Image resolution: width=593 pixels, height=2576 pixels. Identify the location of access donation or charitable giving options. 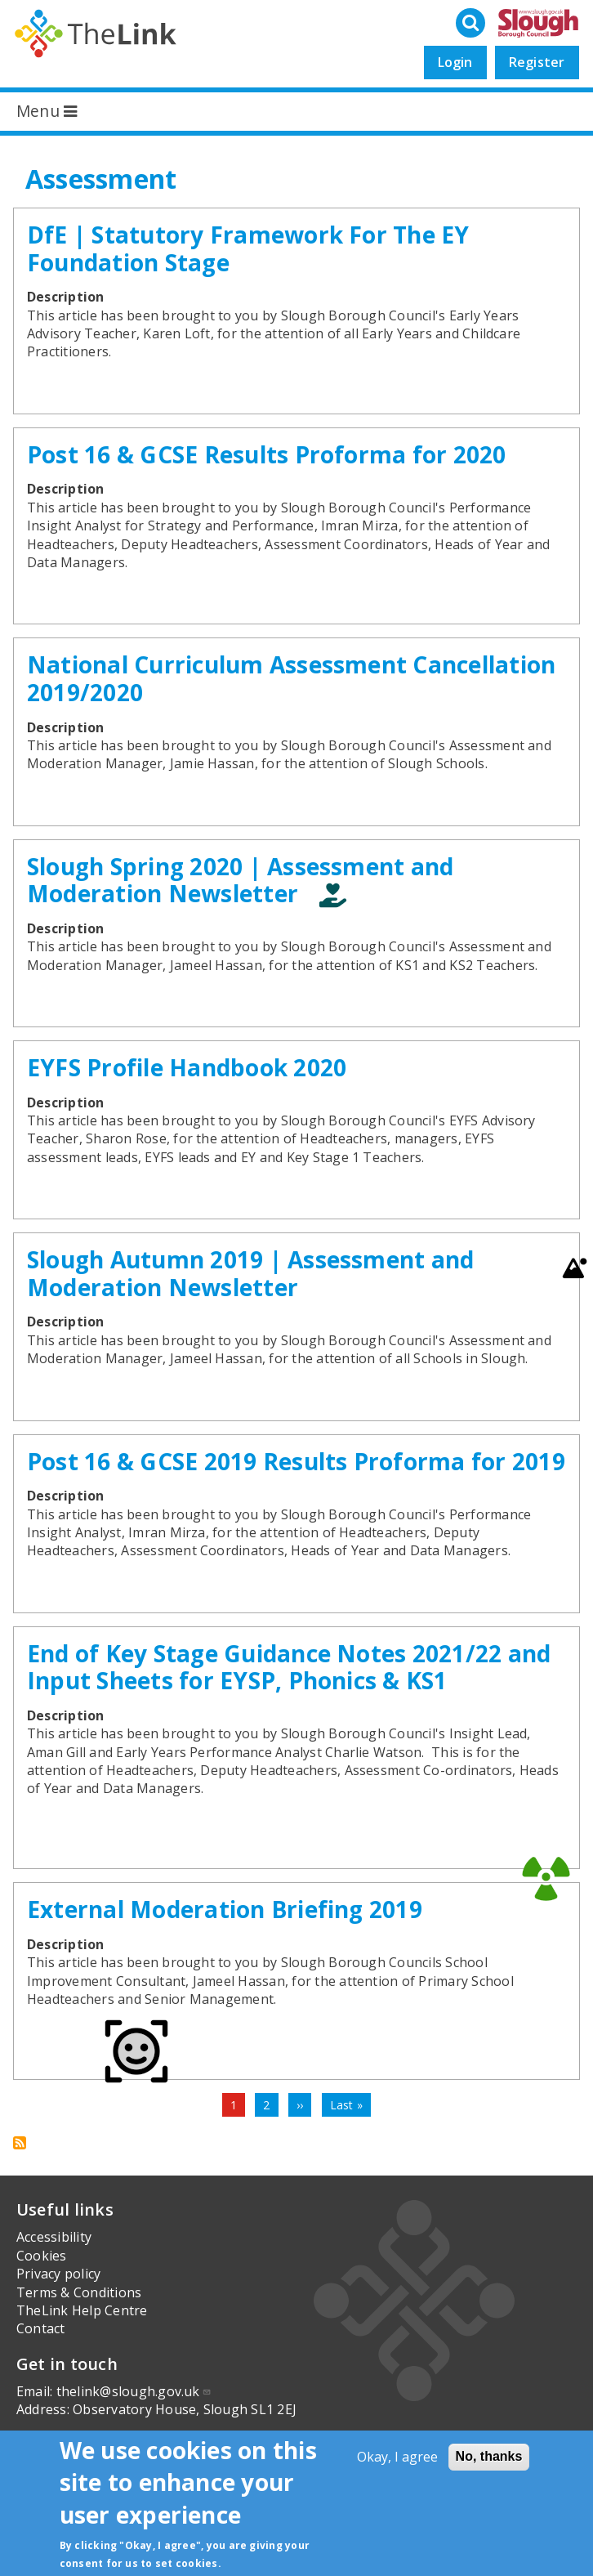
(332, 895).